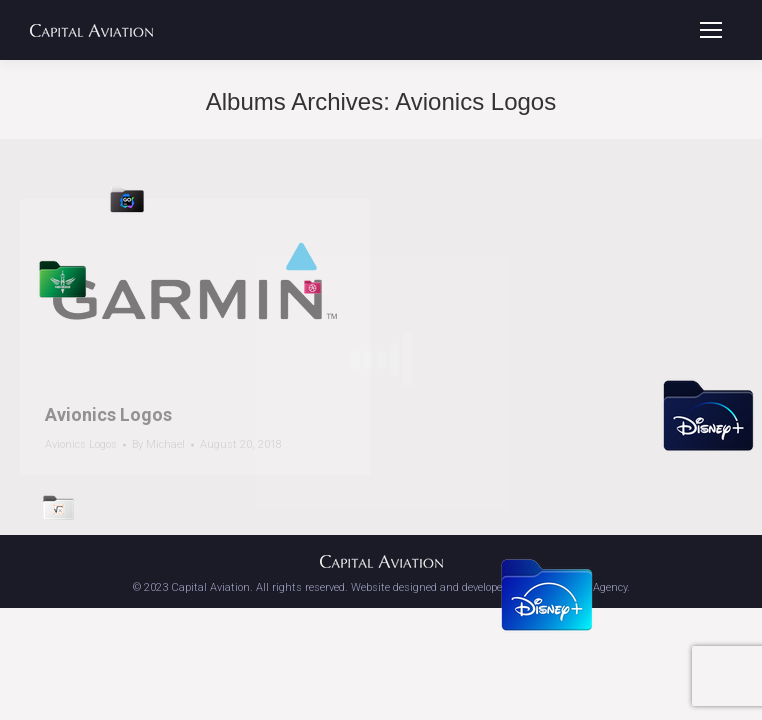 This screenshot has width=762, height=720. I want to click on folder containing Dribbble design assets, so click(312, 287).